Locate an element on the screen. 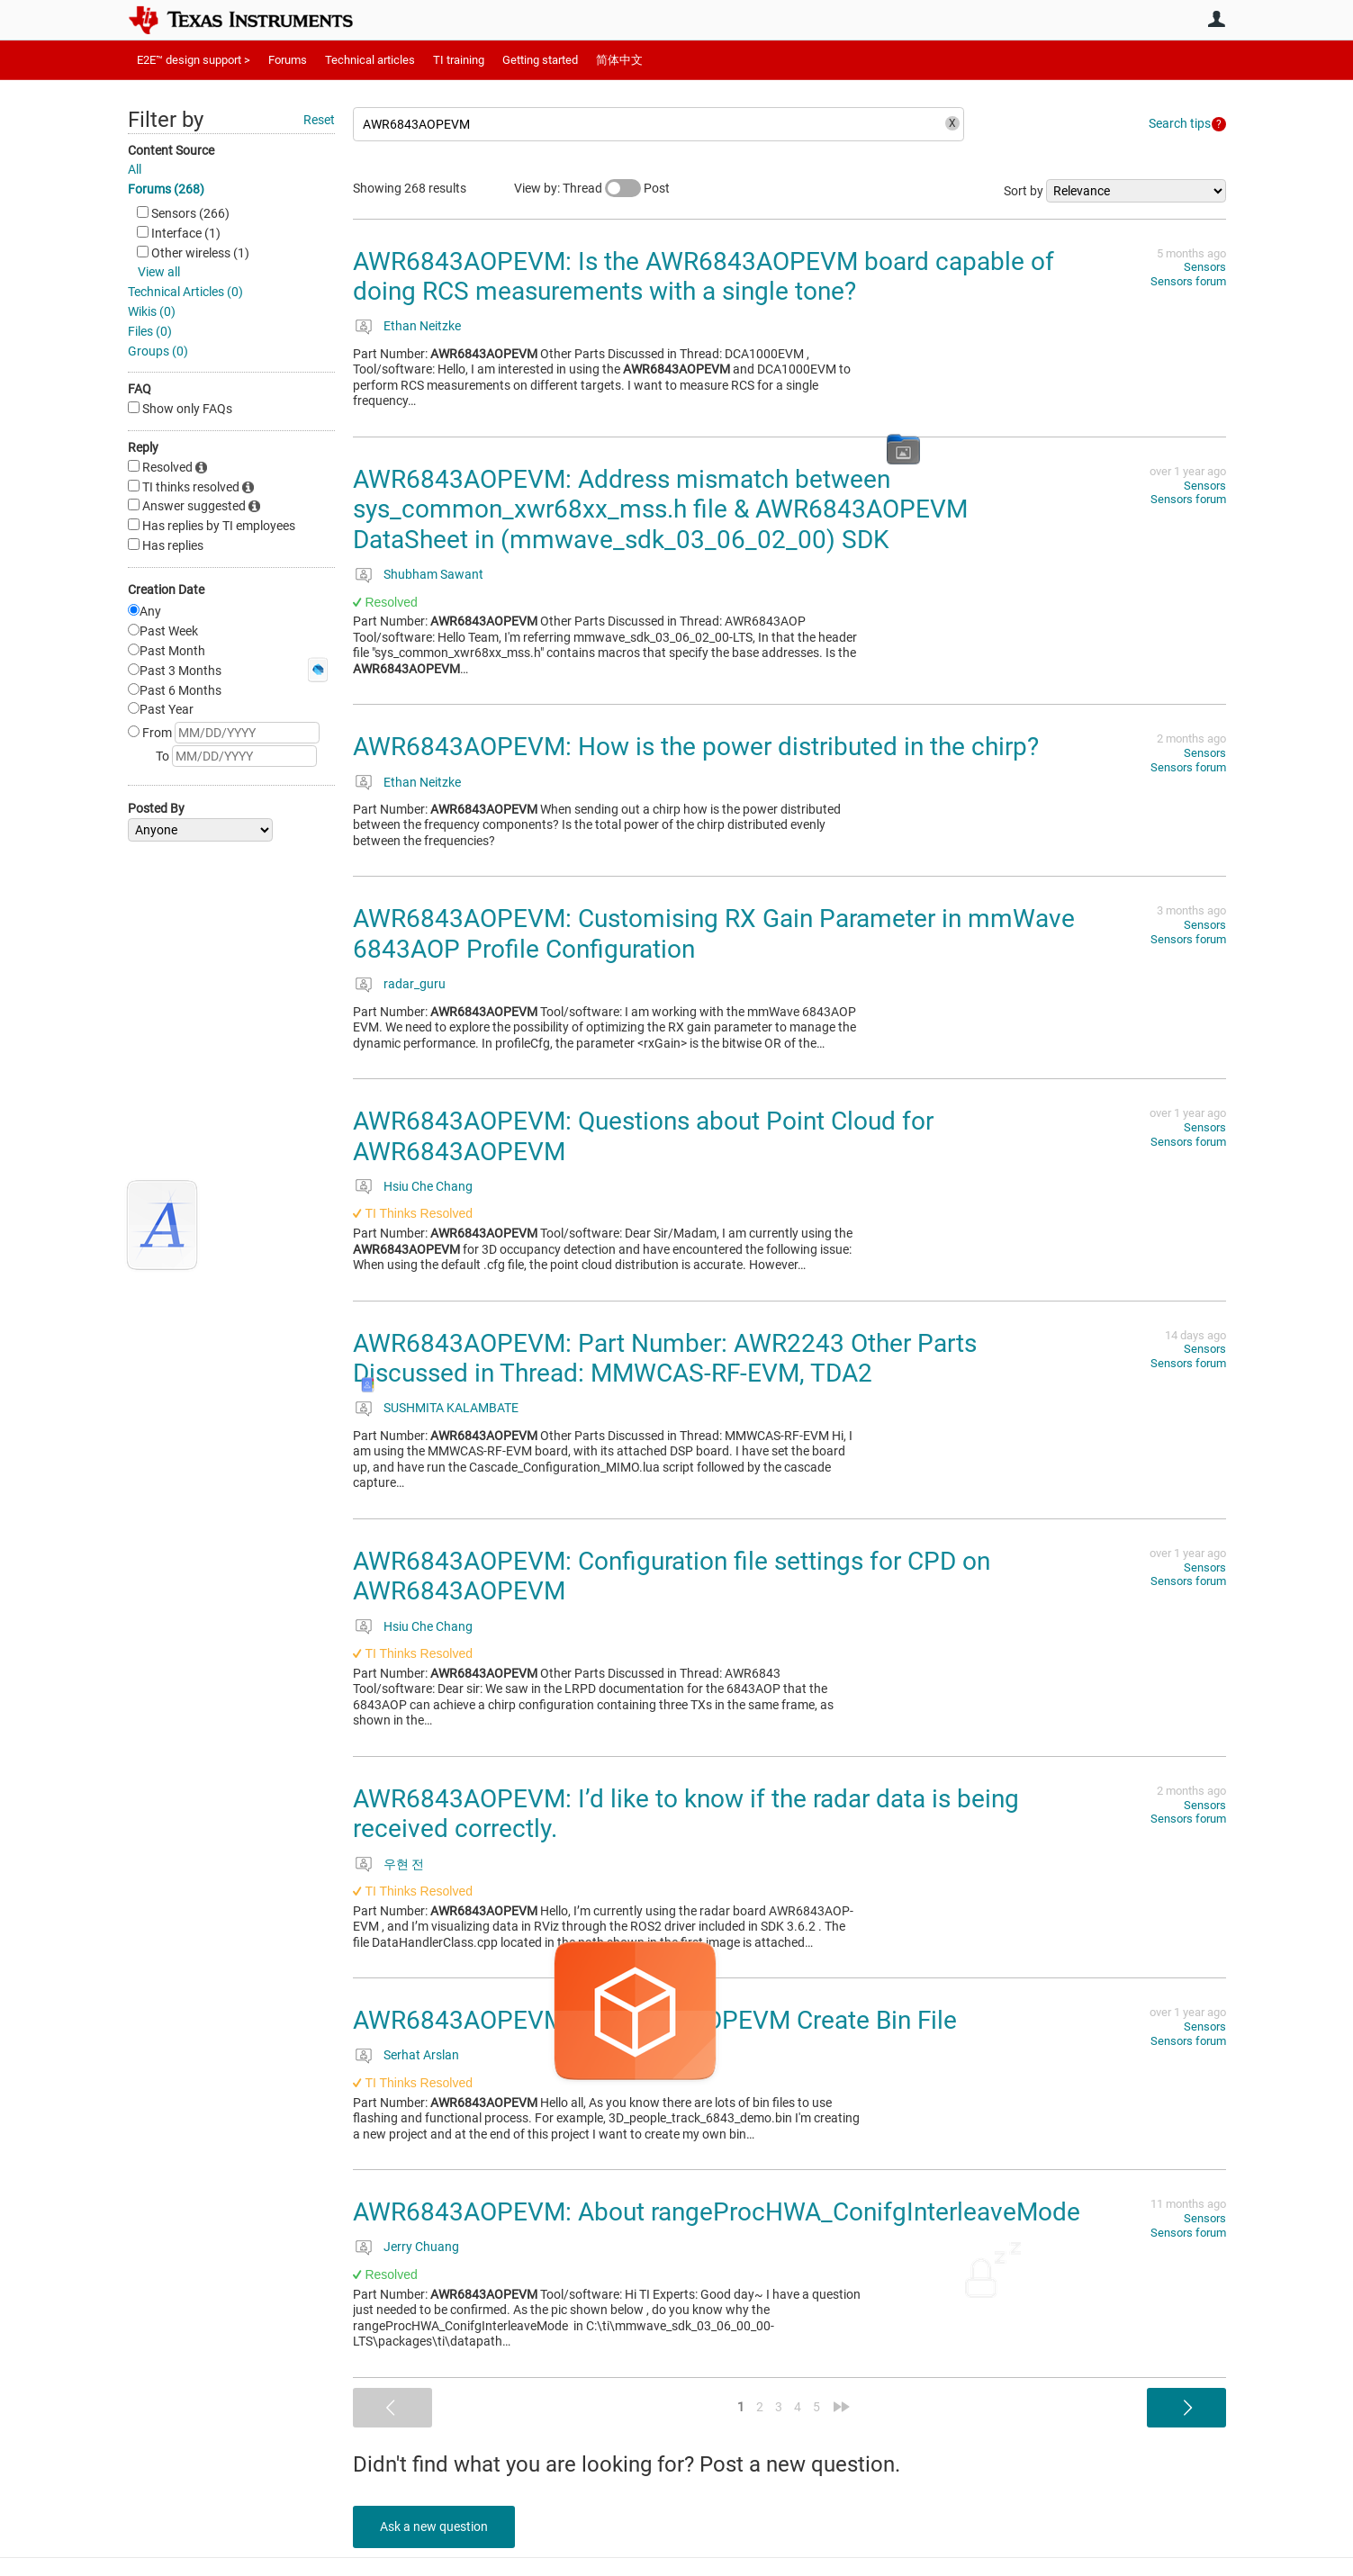  a TrueType font file is located at coordinates (162, 1225).